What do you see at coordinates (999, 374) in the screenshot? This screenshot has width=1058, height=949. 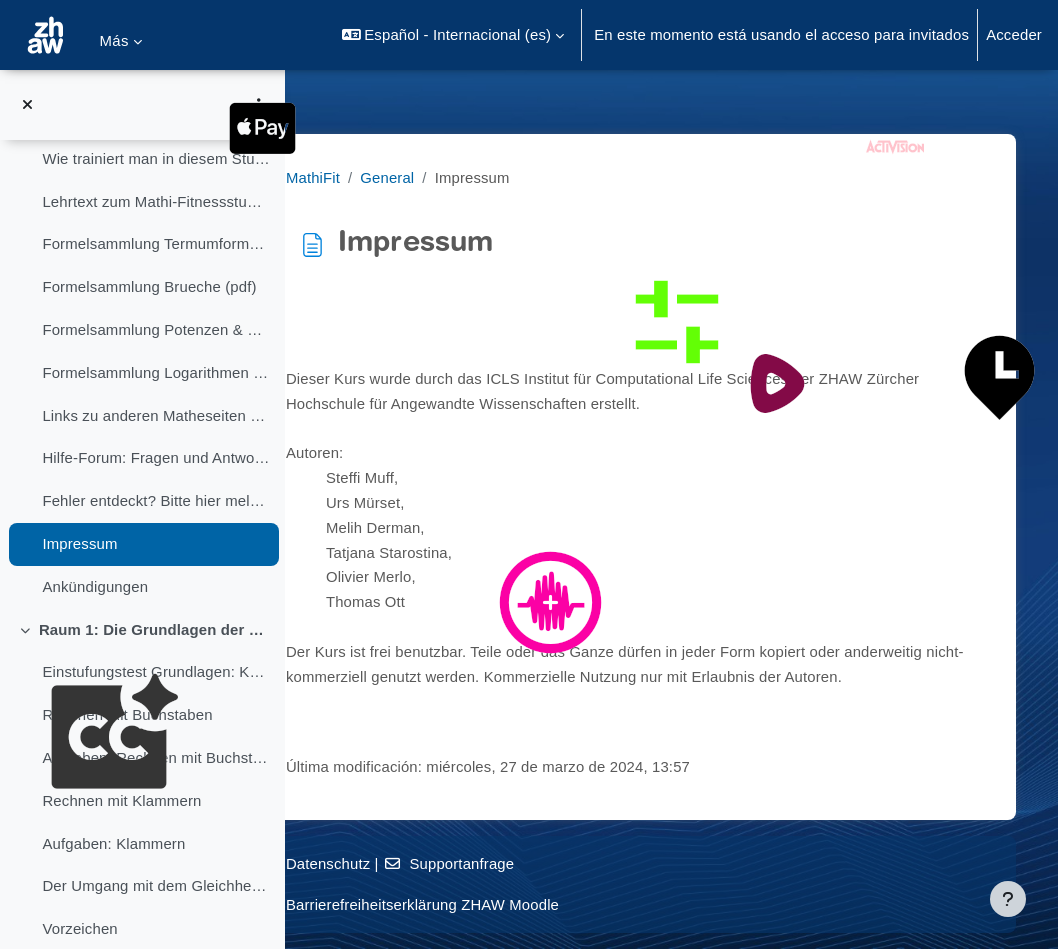 I see `view location history or past visits` at bounding box center [999, 374].